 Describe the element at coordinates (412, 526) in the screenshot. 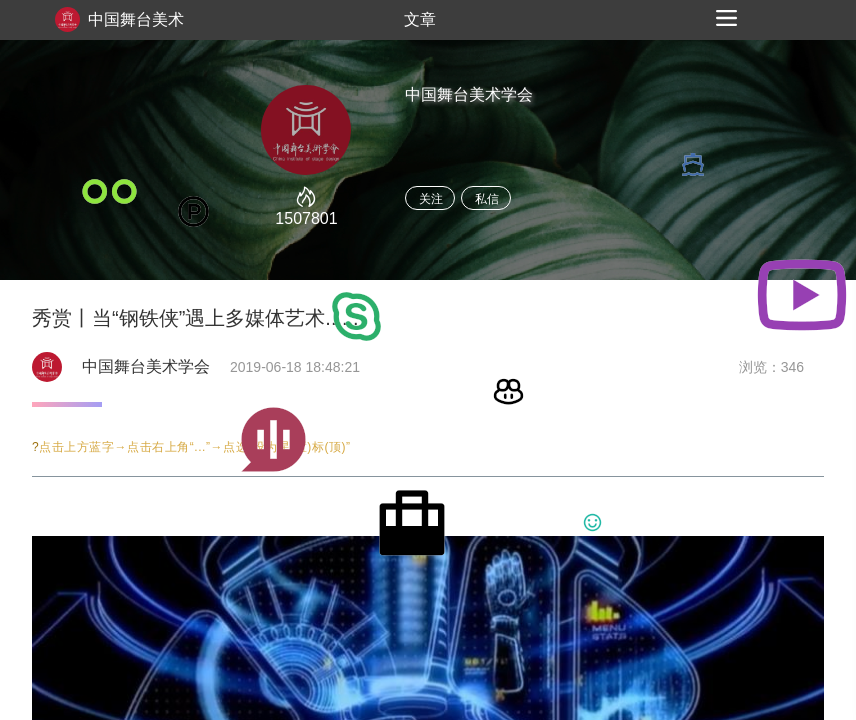

I see `access work or business documents` at that location.